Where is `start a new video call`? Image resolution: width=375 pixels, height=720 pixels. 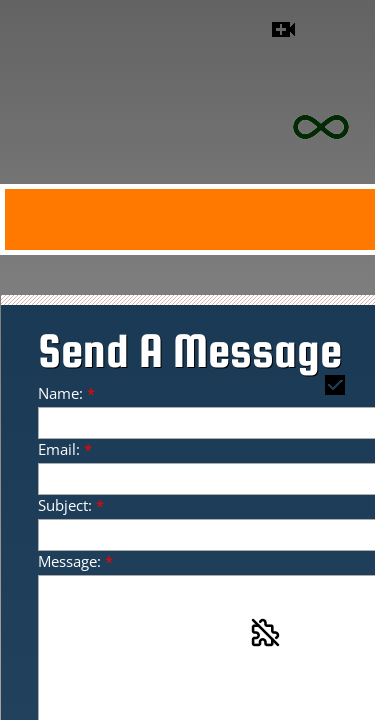 start a new video call is located at coordinates (283, 29).